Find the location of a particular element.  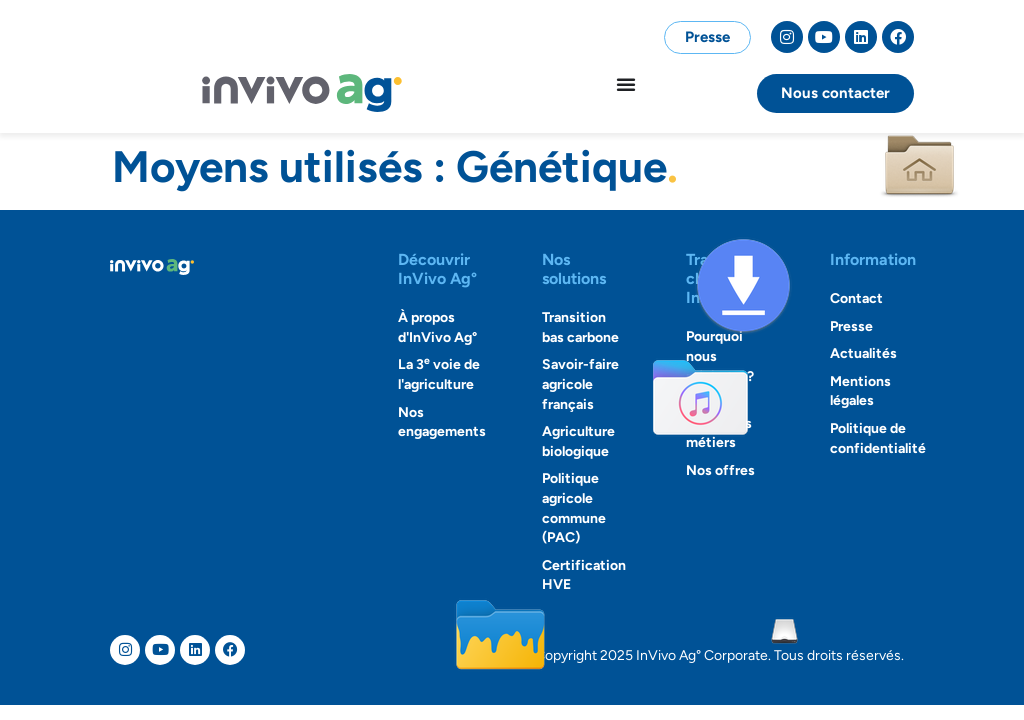

open folder to view contents is located at coordinates (500, 637).